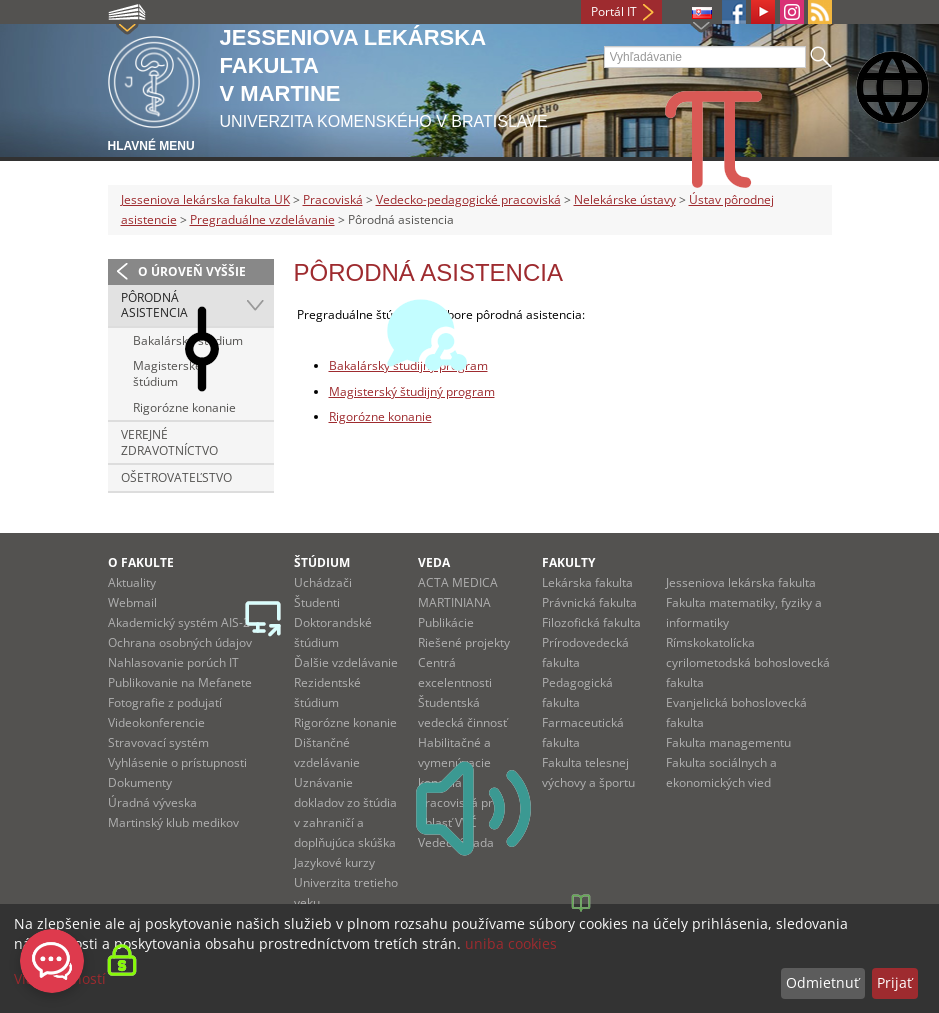 The width and height of the screenshot is (939, 1013). Describe the element at coordinates (263, 617) in the screenshot. I see `share your screen with others` at that location.